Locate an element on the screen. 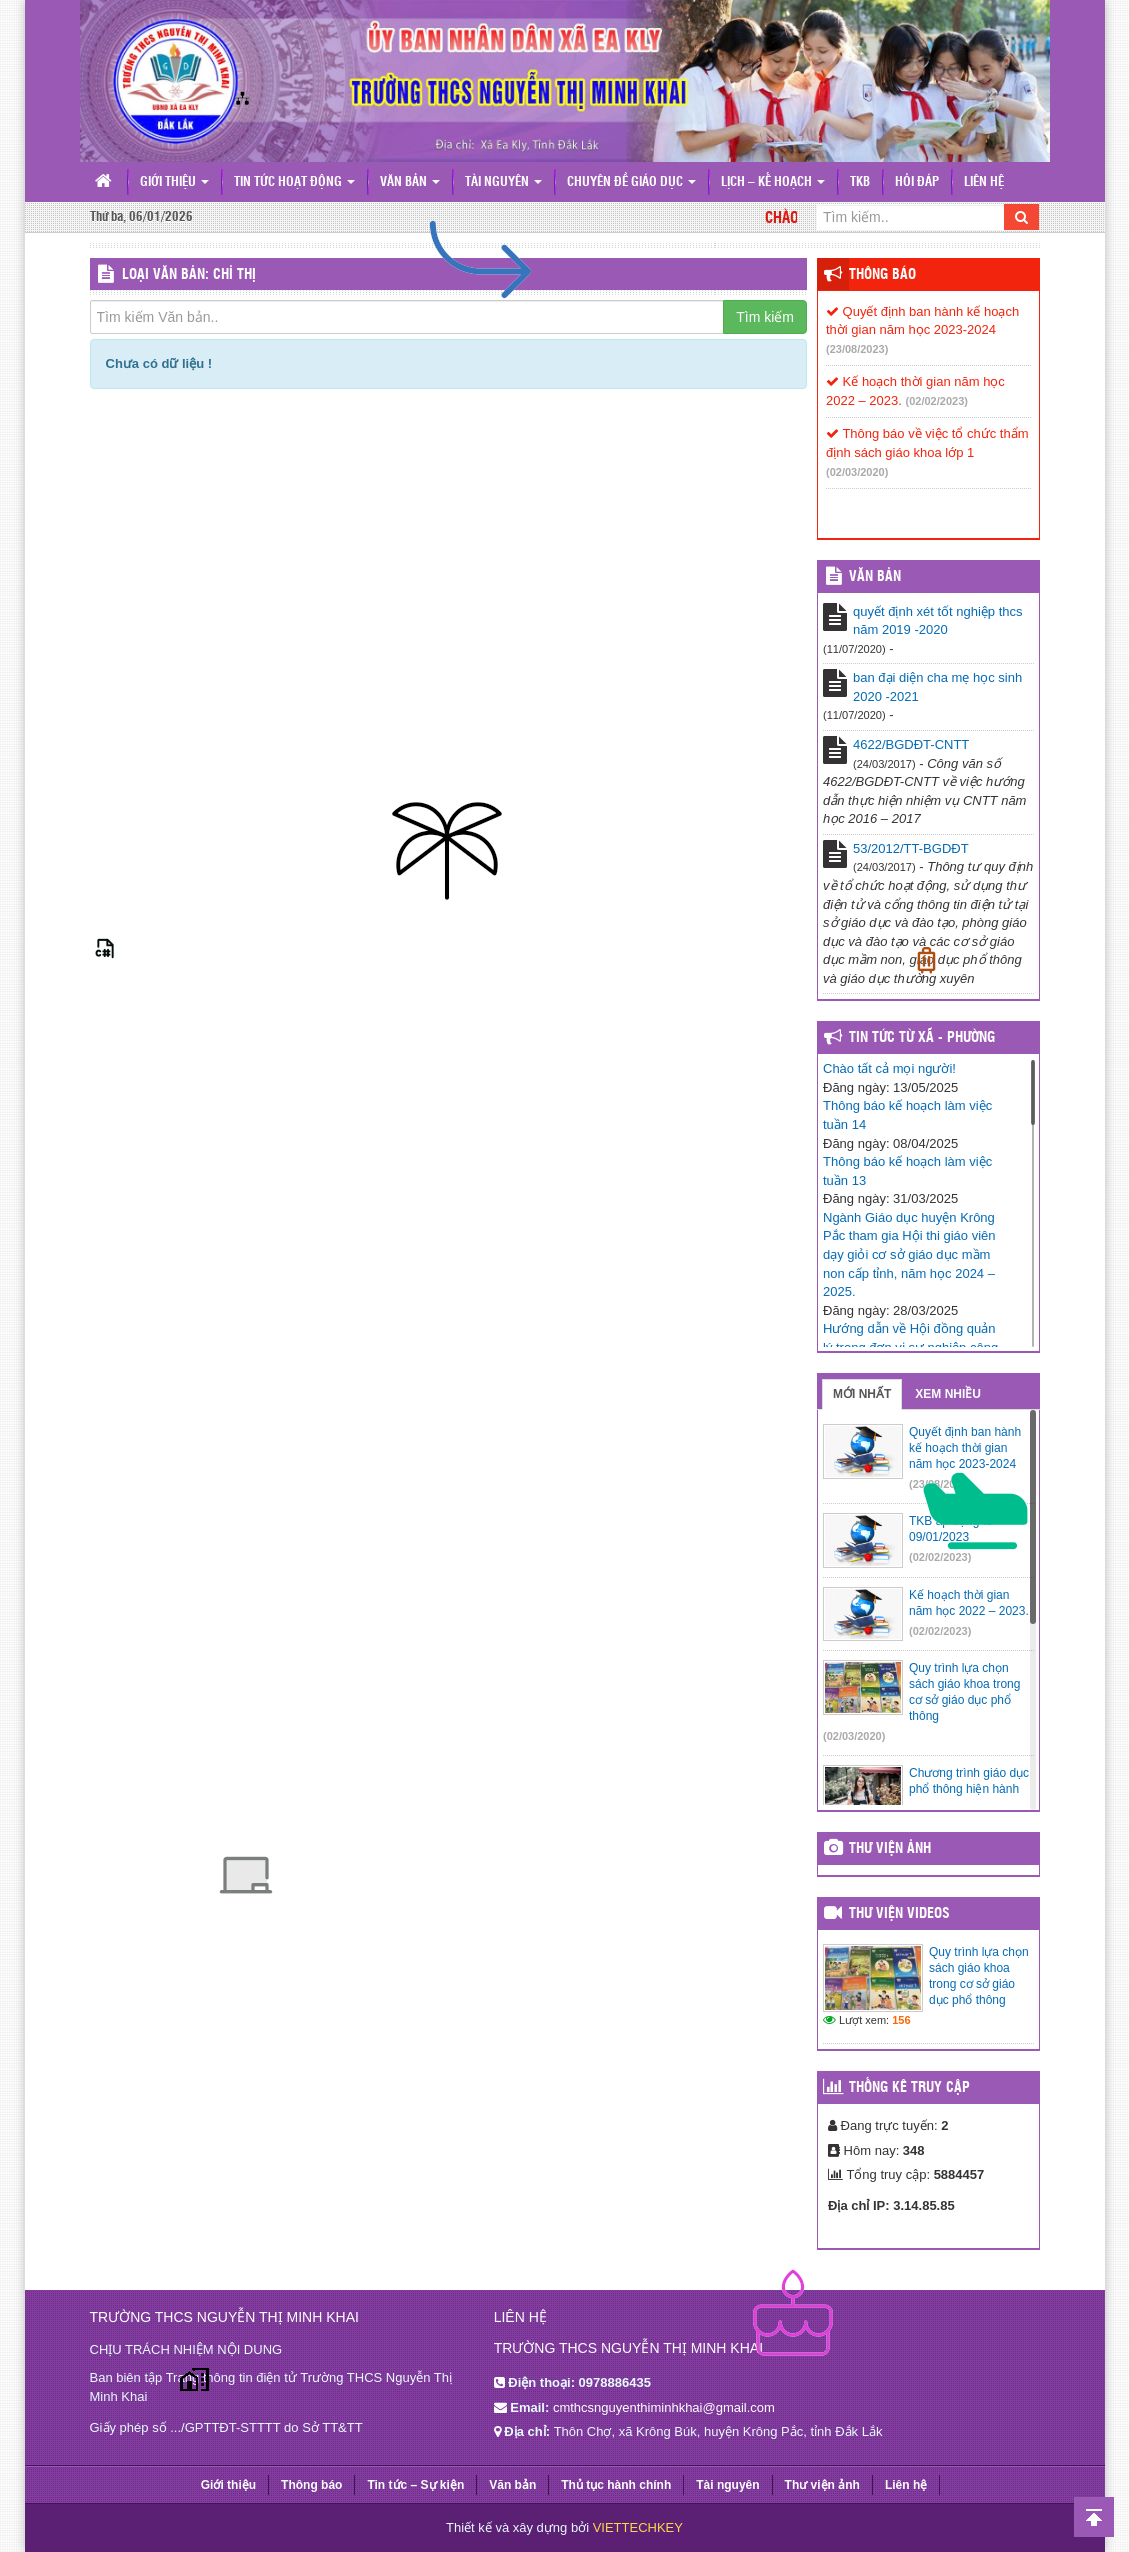 The height and width of the screenshot is (2552, 1129). browse vacation or tropical destinations is located at coordinates (447, 849).